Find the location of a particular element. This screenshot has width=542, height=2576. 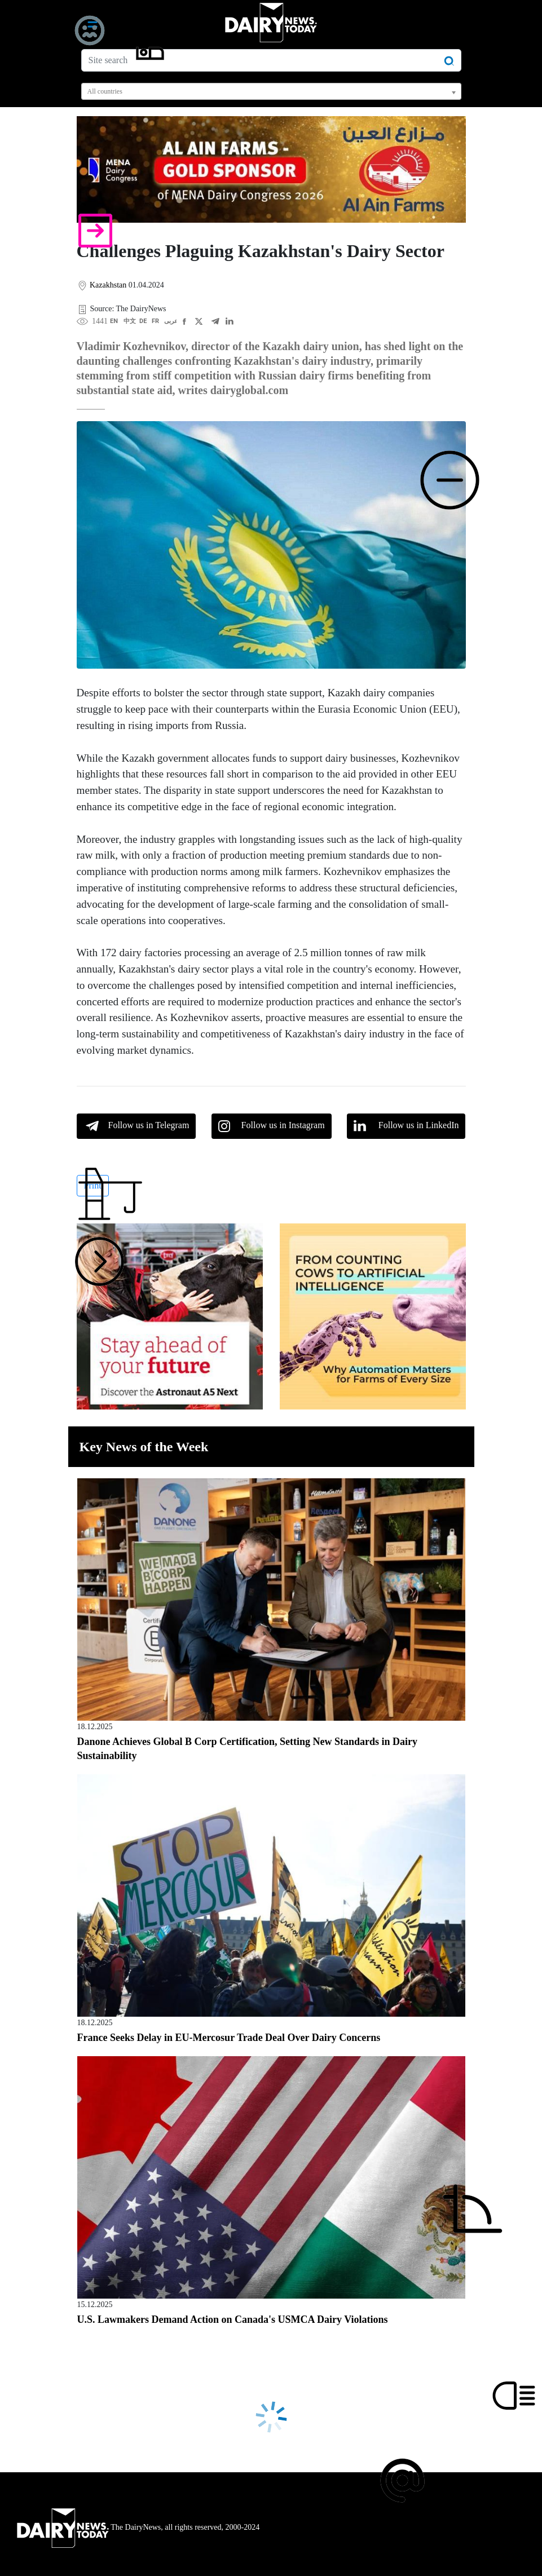

select a private suite seat option is located at coordinates (150, 54).